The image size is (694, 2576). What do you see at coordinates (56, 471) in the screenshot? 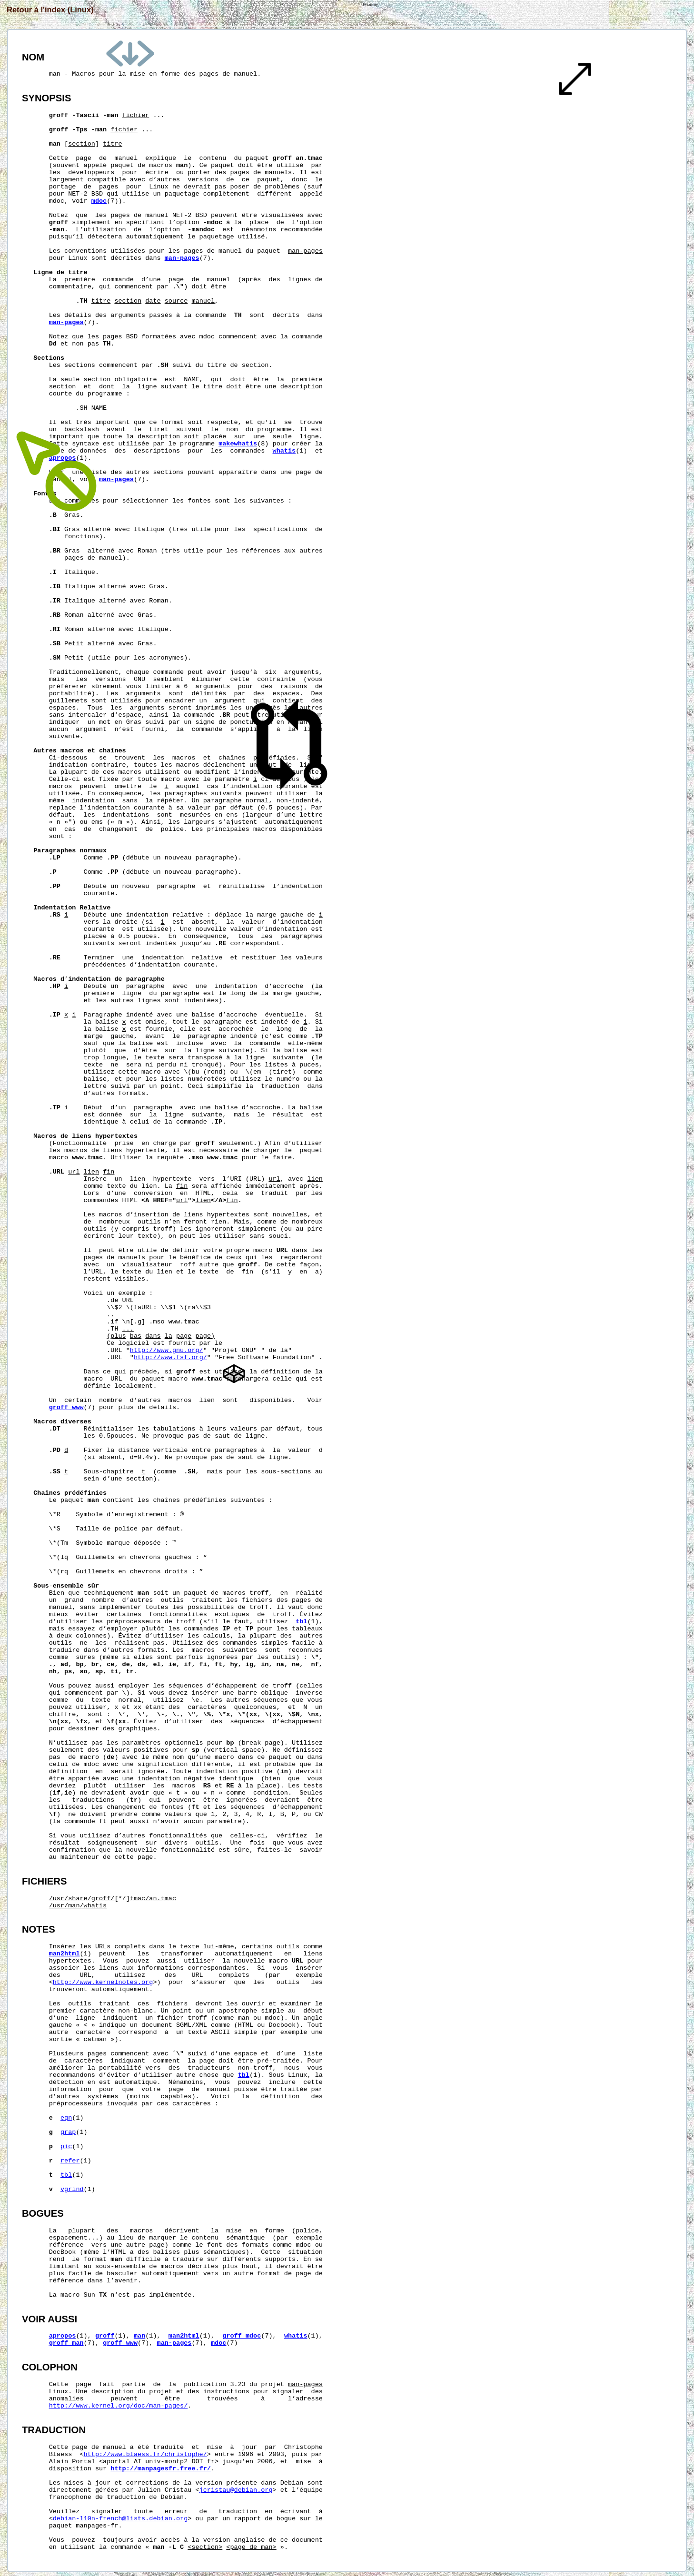
I see `cursor interaction disabled` at bounding box center [56, 471].